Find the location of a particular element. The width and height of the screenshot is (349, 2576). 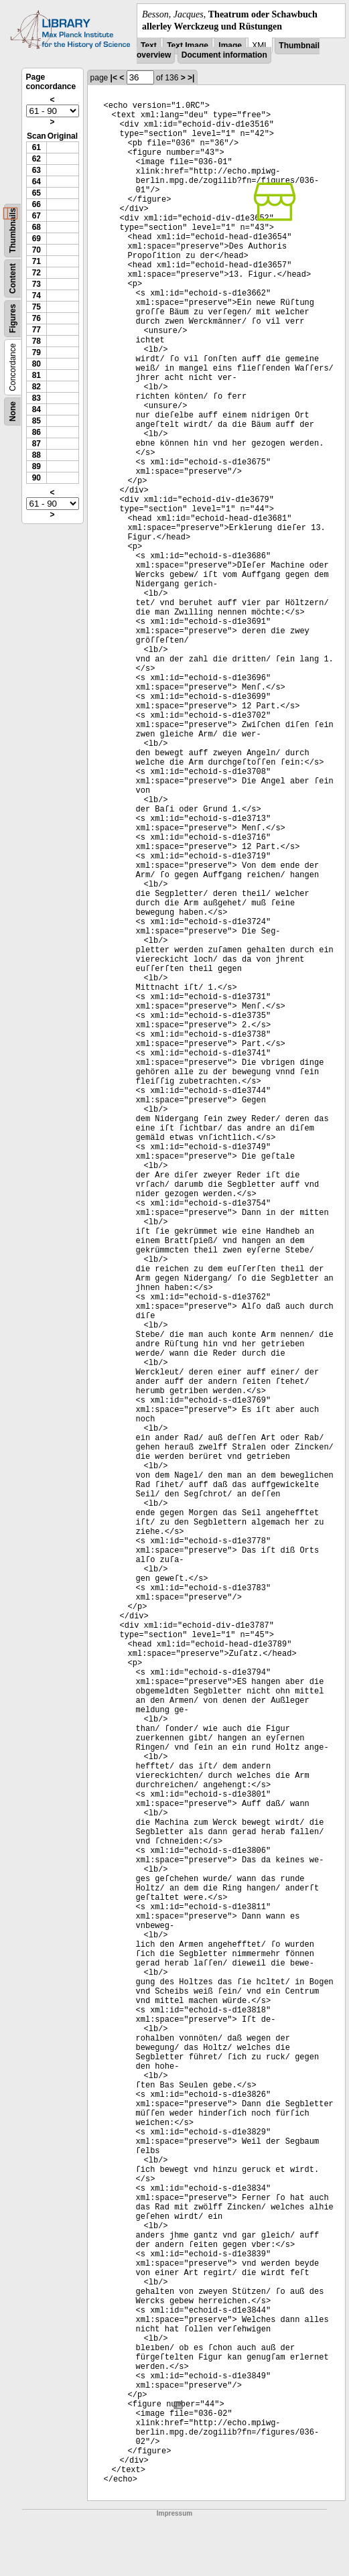

enter fullscreen mode is located at coordinates (178, 2405).